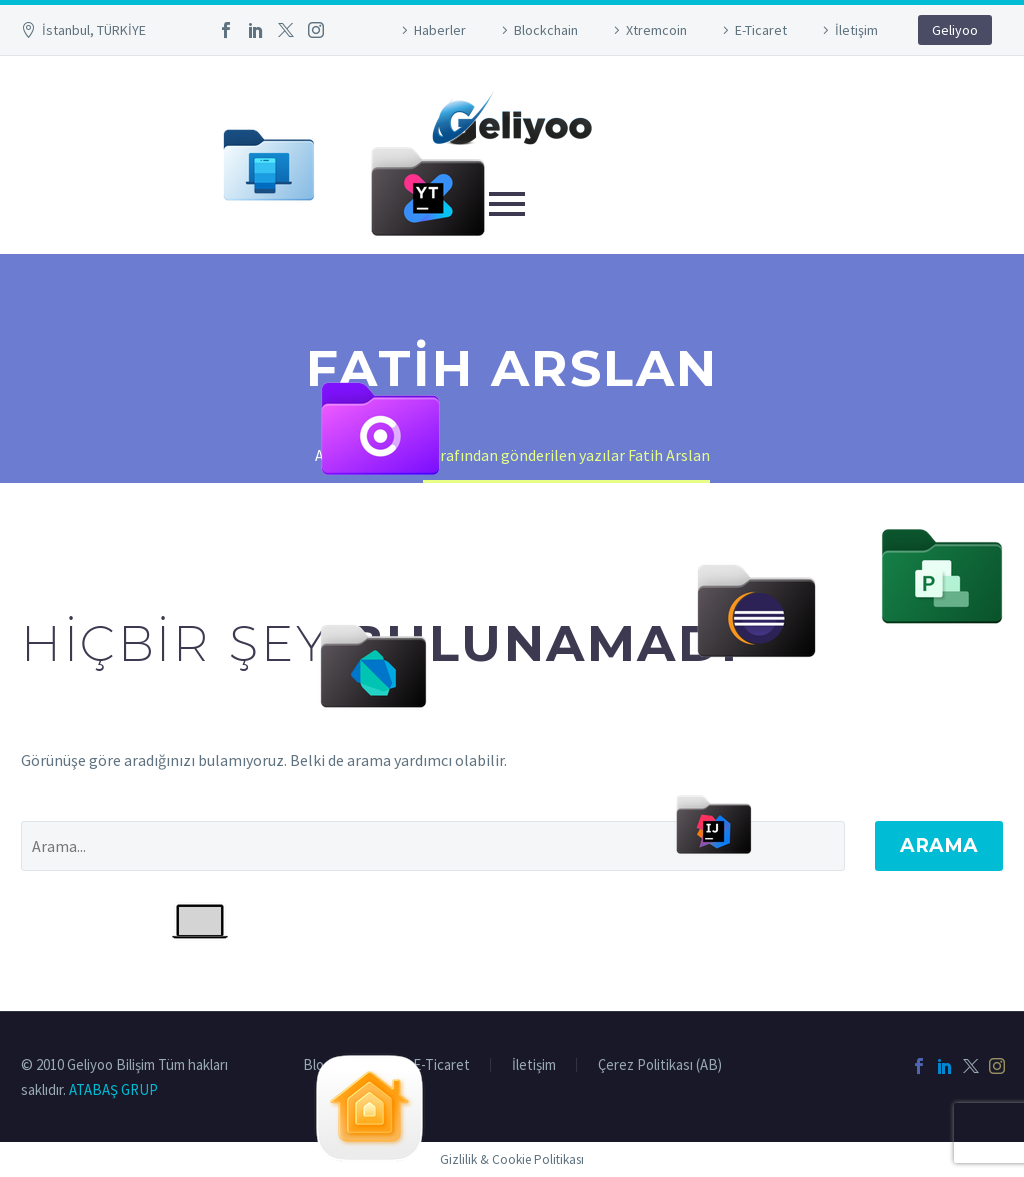 The image size is (1024, 1177). I want to click on access this device in the sidebar, so click(200, 921).